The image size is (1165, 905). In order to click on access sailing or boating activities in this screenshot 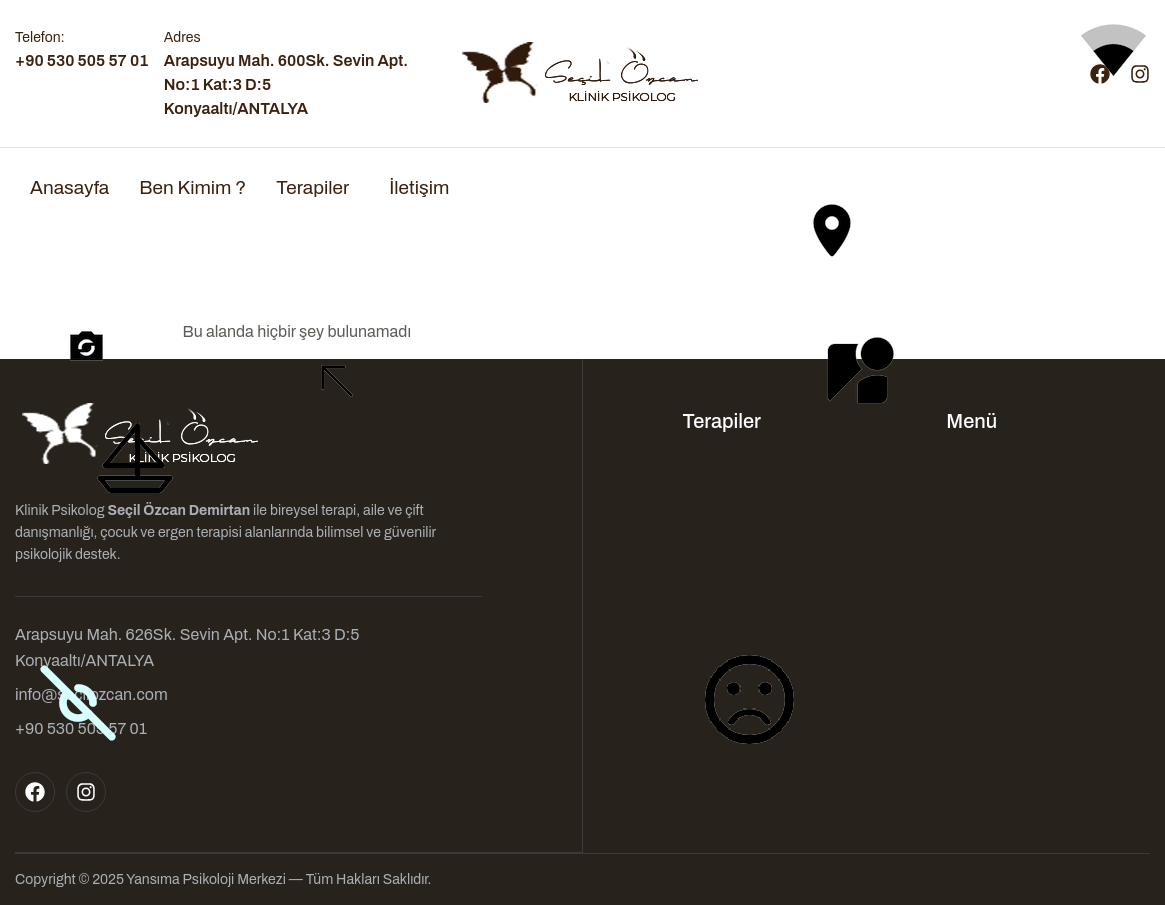, I will do `click(135, 463)`.